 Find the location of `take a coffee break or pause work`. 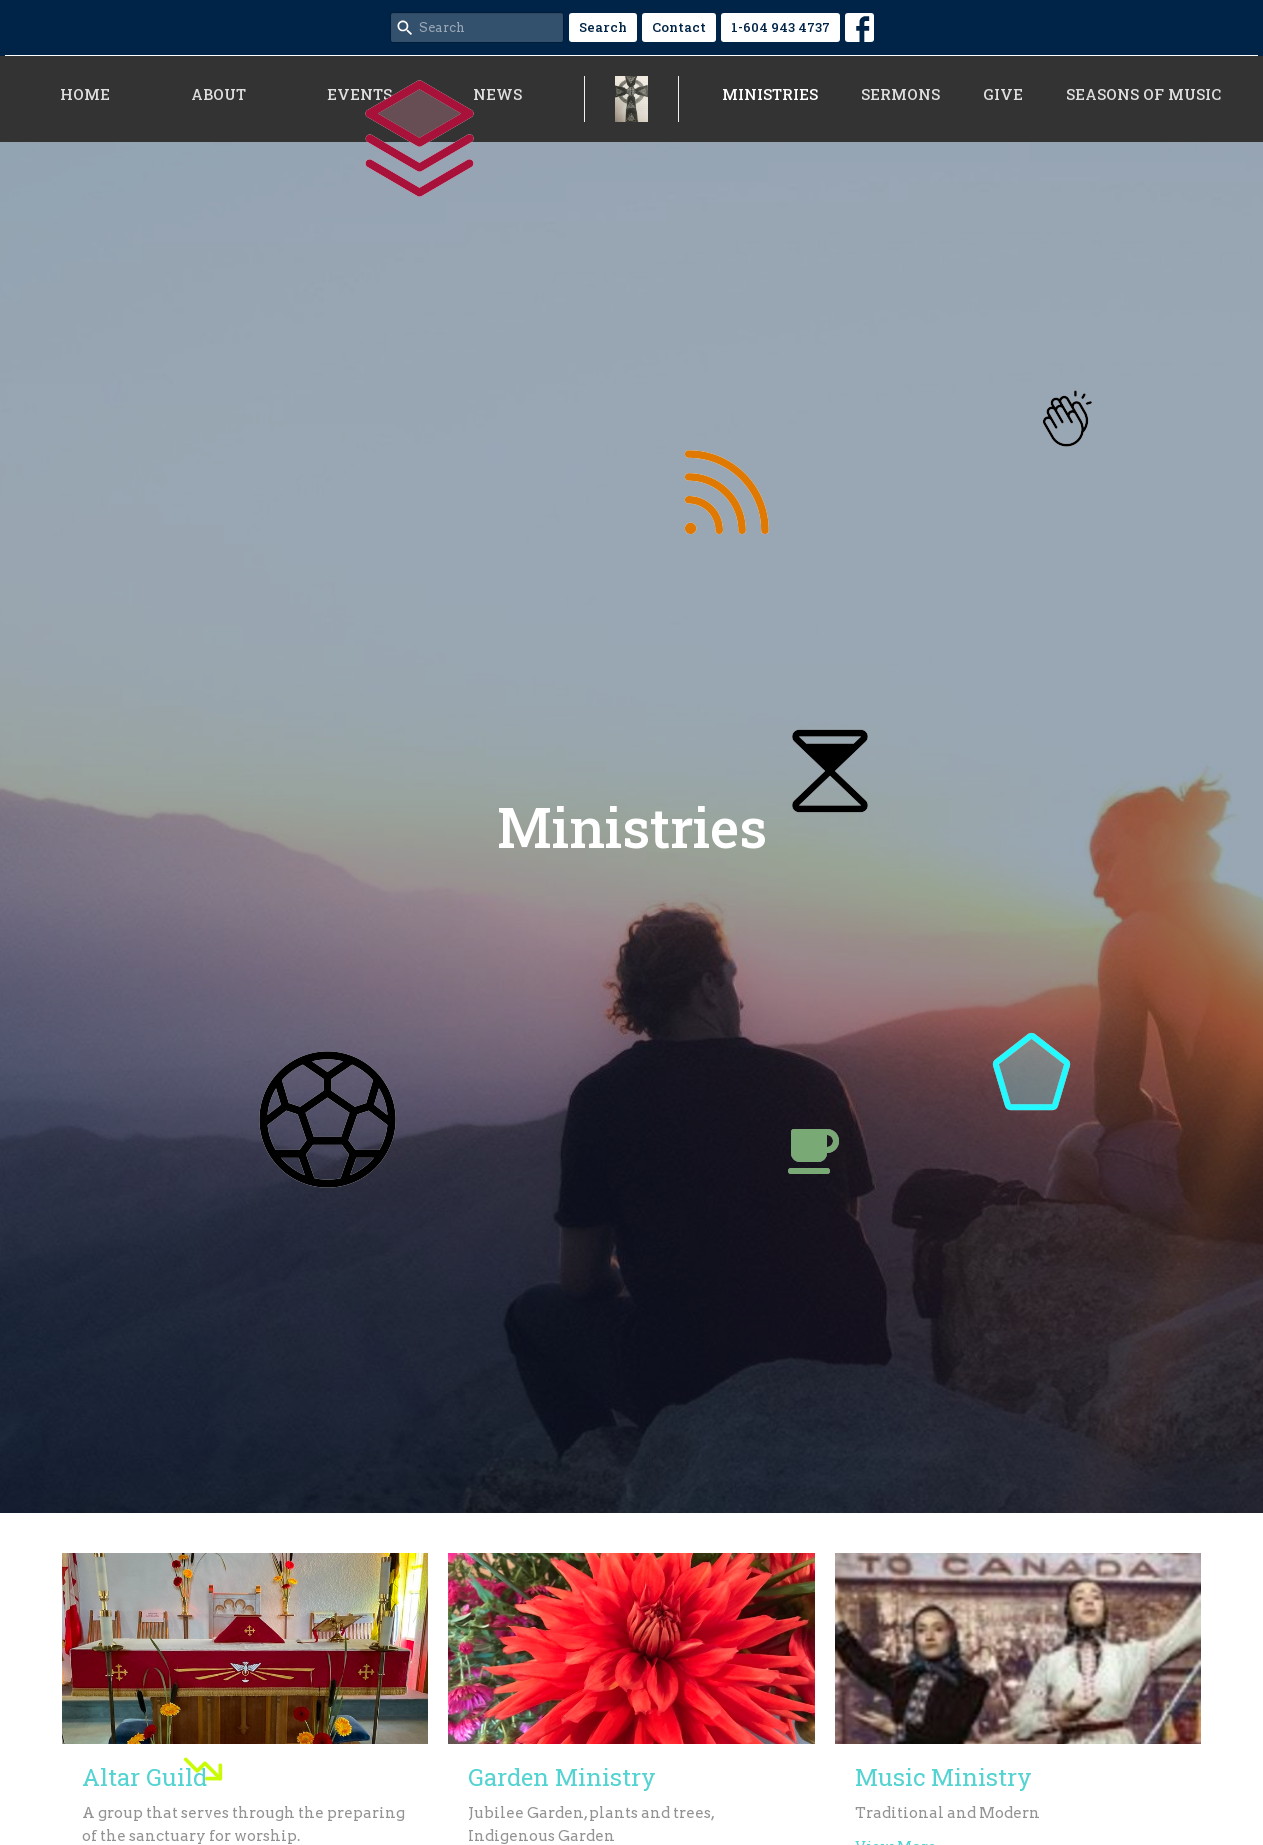

take a coffee break or pause work is located at coordinates (812, 1150).